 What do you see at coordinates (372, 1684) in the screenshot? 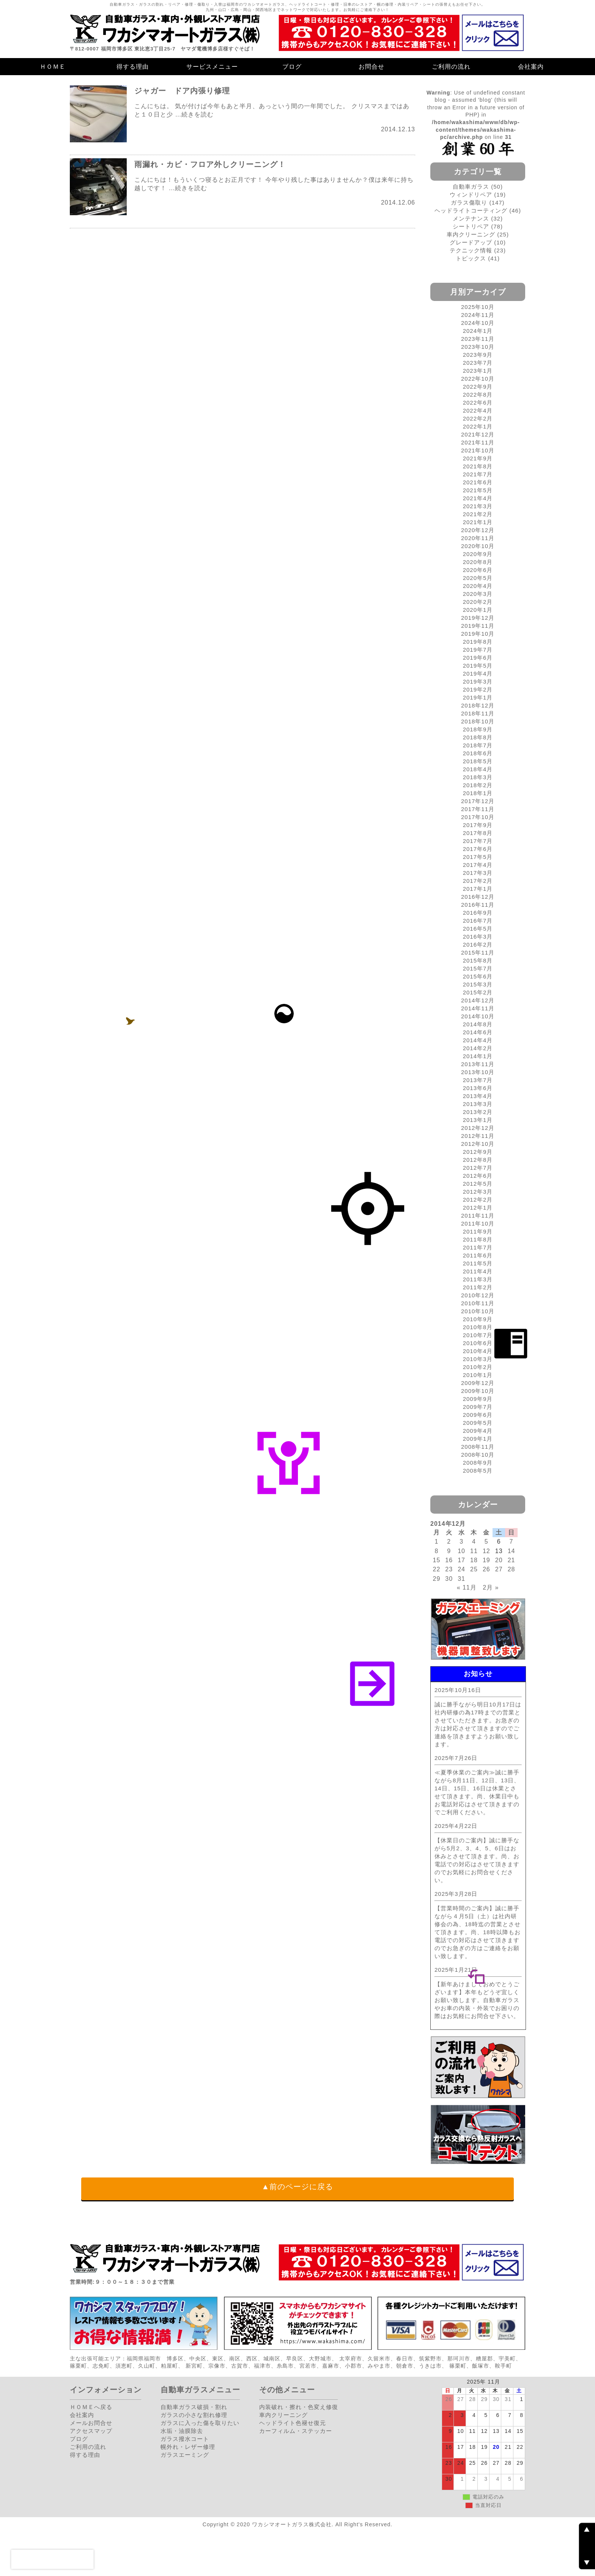
I see `navigate to the next item or screen` at bounding box center [372, 1684].